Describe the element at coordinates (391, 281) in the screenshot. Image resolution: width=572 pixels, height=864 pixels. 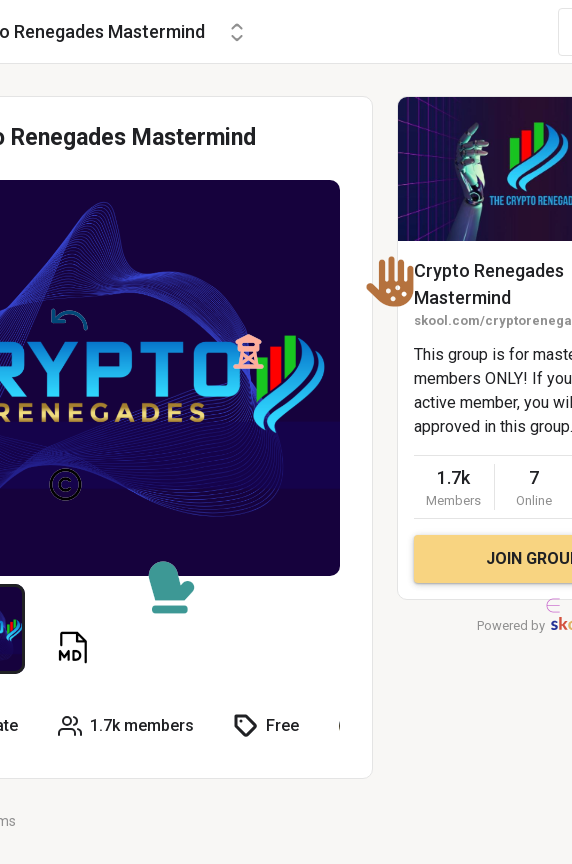
I see `indicates allergy information or warnings` at that location.